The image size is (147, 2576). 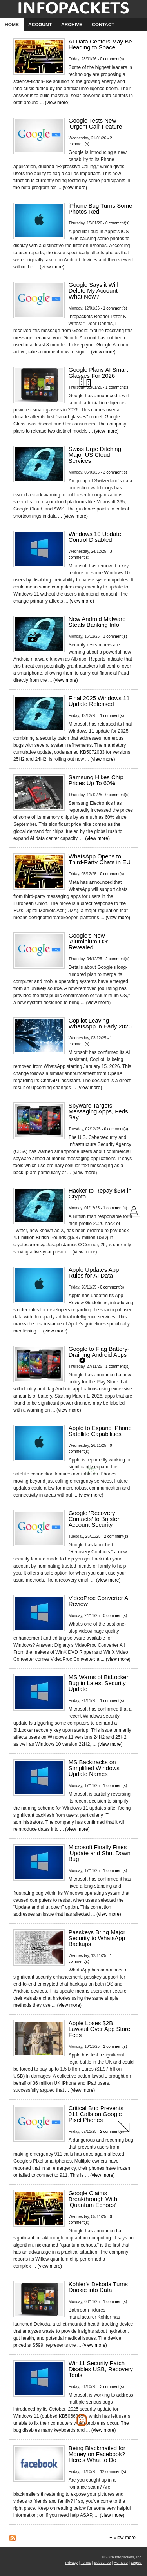 What do you see at coordinates (32, 637) in the screenshot?
I see `view financial growth or earnings trends` at bounding box center [32, 637].